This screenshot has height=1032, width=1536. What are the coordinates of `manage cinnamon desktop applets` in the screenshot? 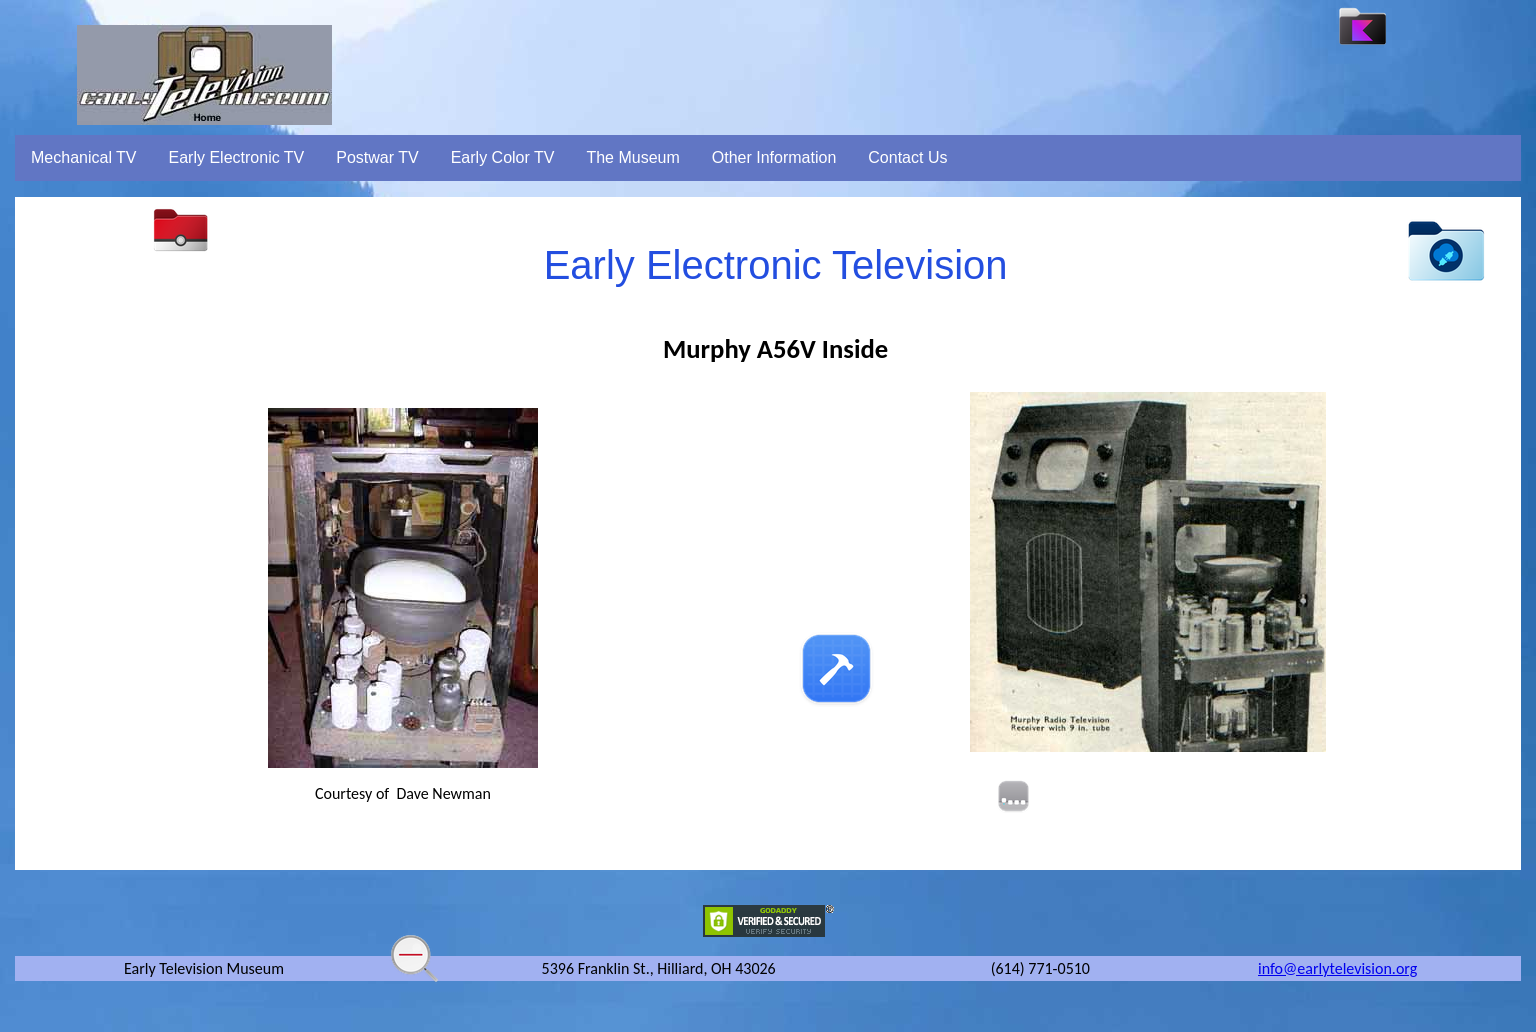 It's located at (1013, 796).